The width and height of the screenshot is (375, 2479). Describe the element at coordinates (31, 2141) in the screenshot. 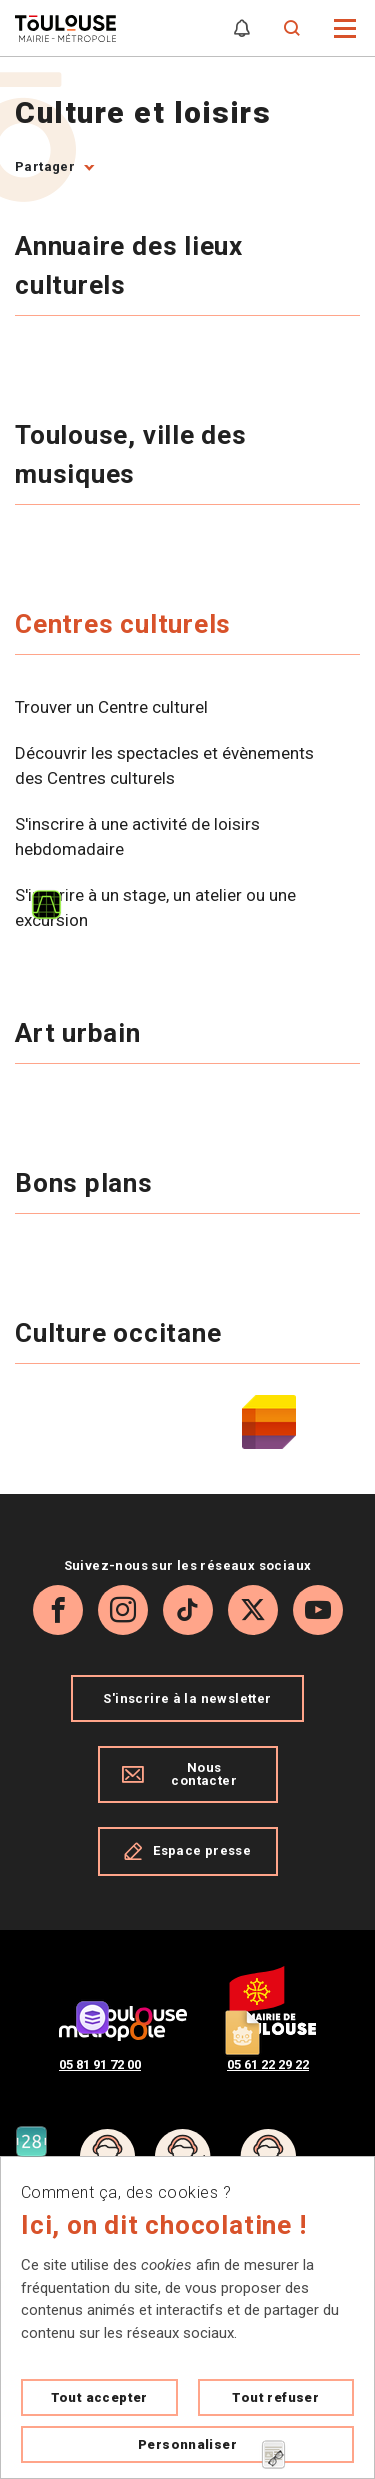

I see `open the calendar app` at that location.